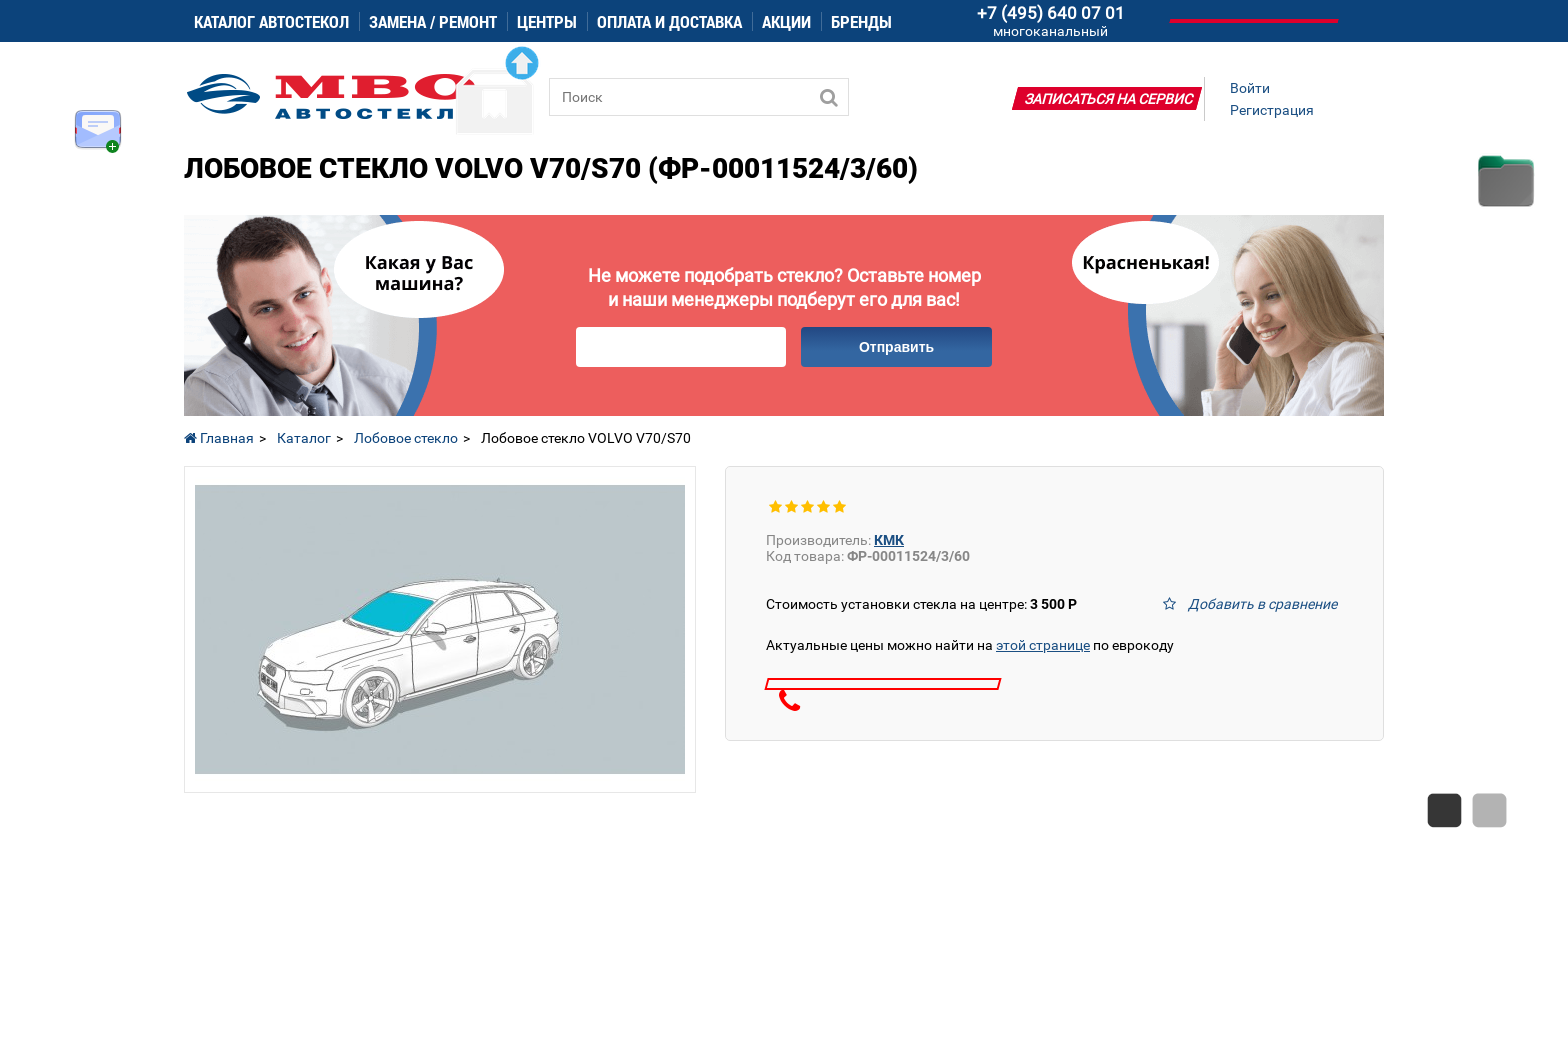  I want to click on open a folder to view its contents, so click(1506, 181).